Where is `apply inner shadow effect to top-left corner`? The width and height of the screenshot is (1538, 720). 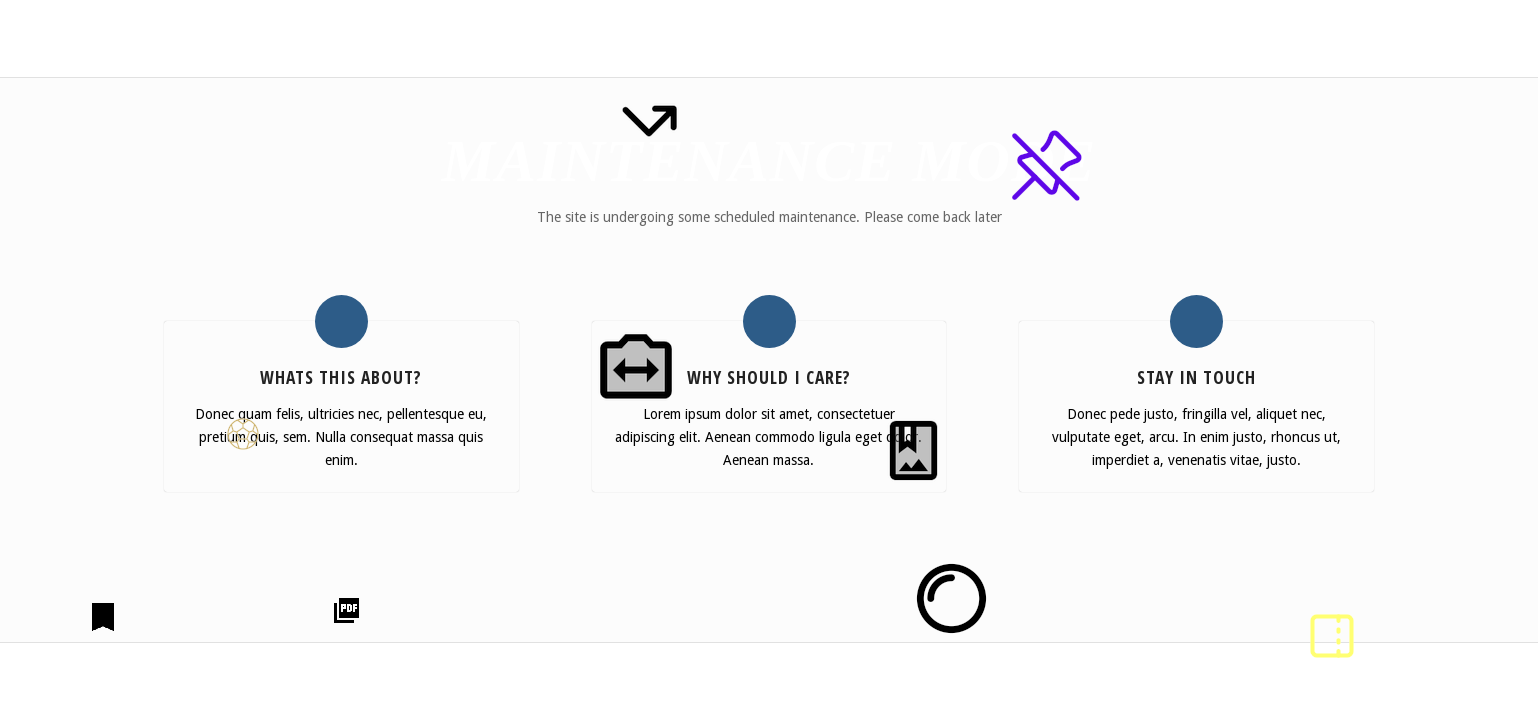 apply inner shadow effect to top-left corner is located at coordinates (951, 598).